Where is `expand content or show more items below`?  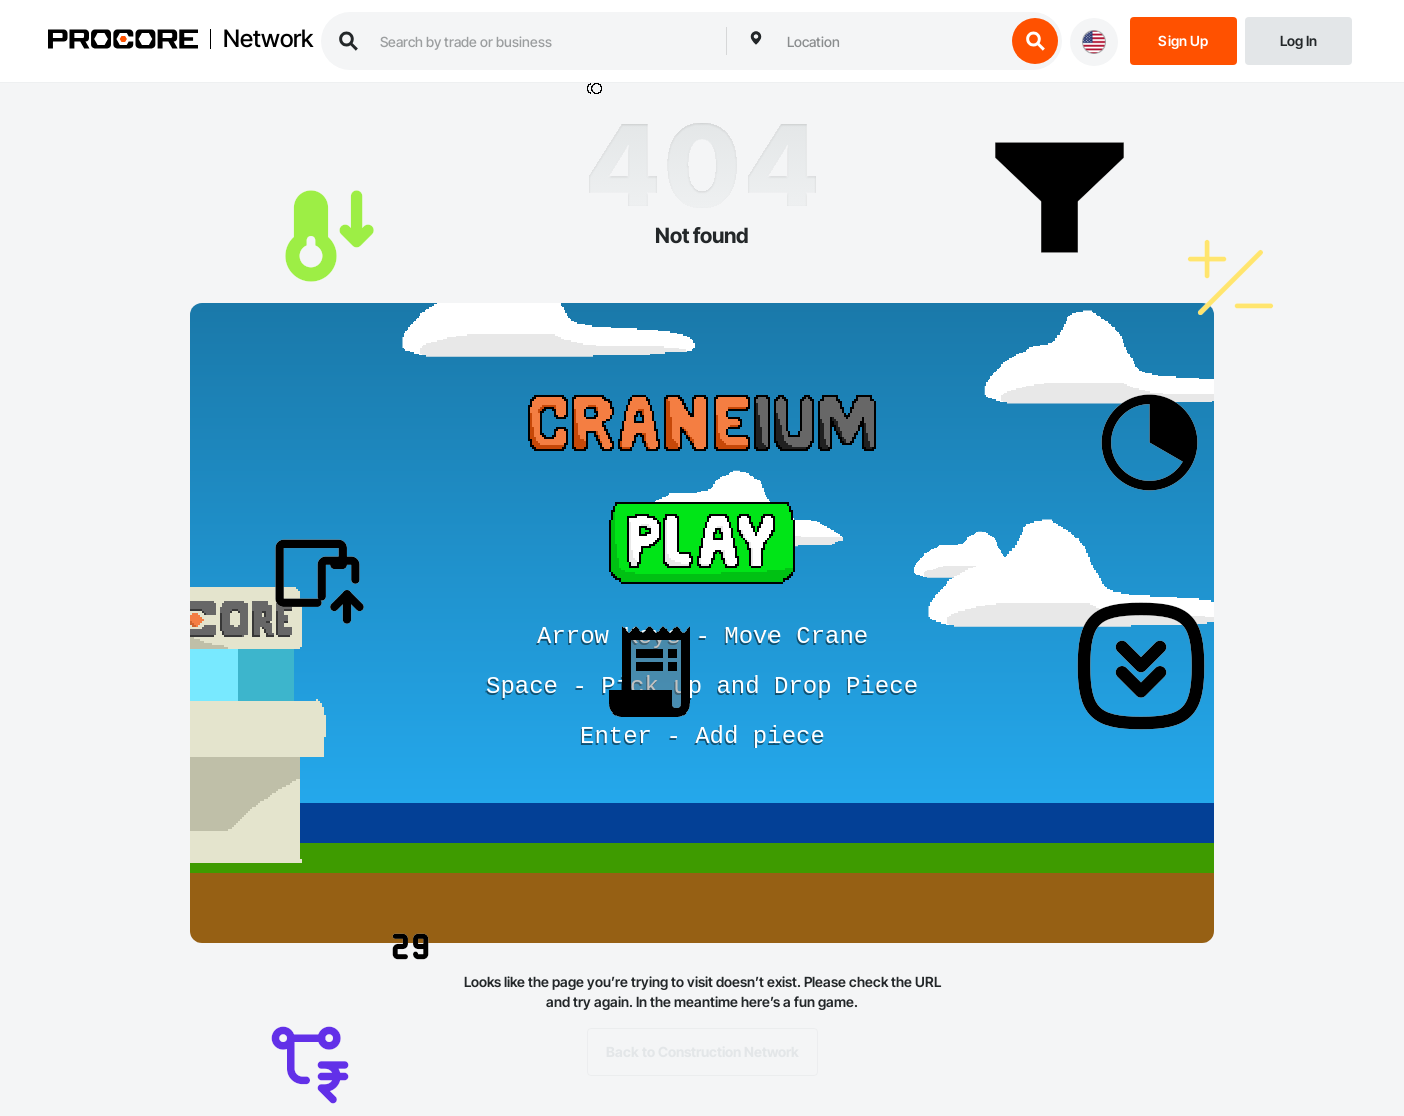
expand content or show more items below is located at coordinates (1141, 666).